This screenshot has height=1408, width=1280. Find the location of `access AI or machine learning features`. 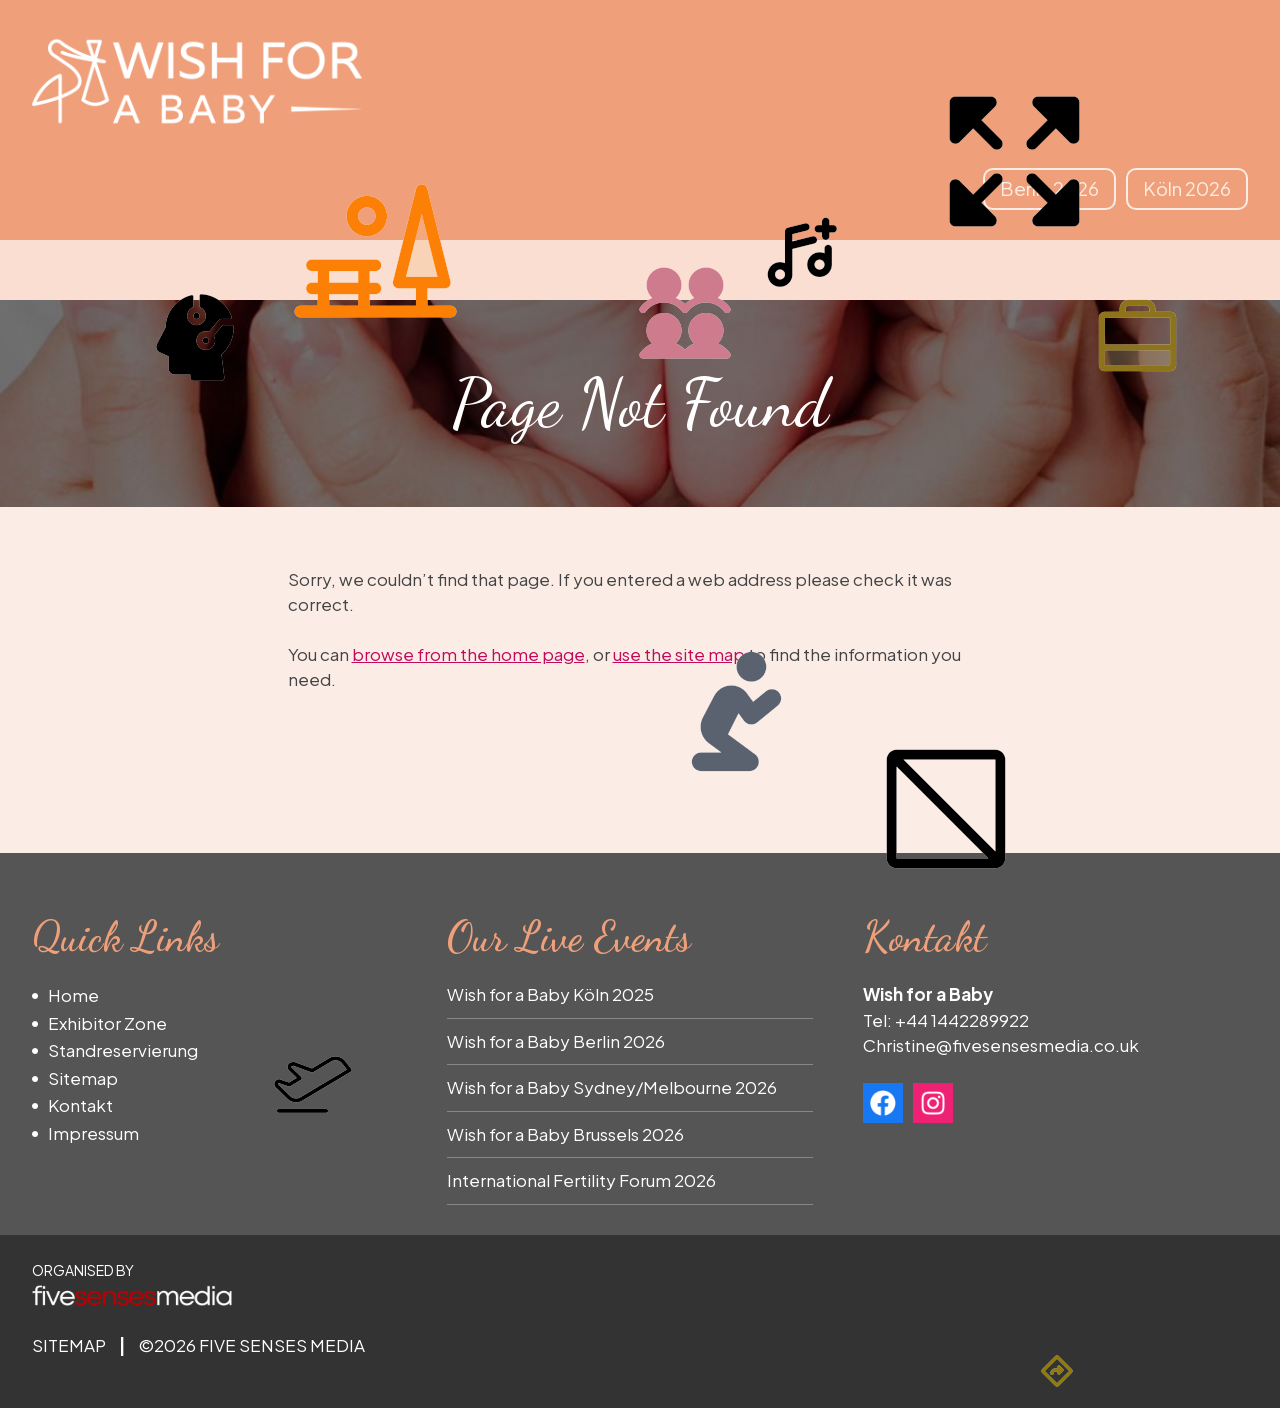

access AI or machine learning features is located at coordinates (196, 337).